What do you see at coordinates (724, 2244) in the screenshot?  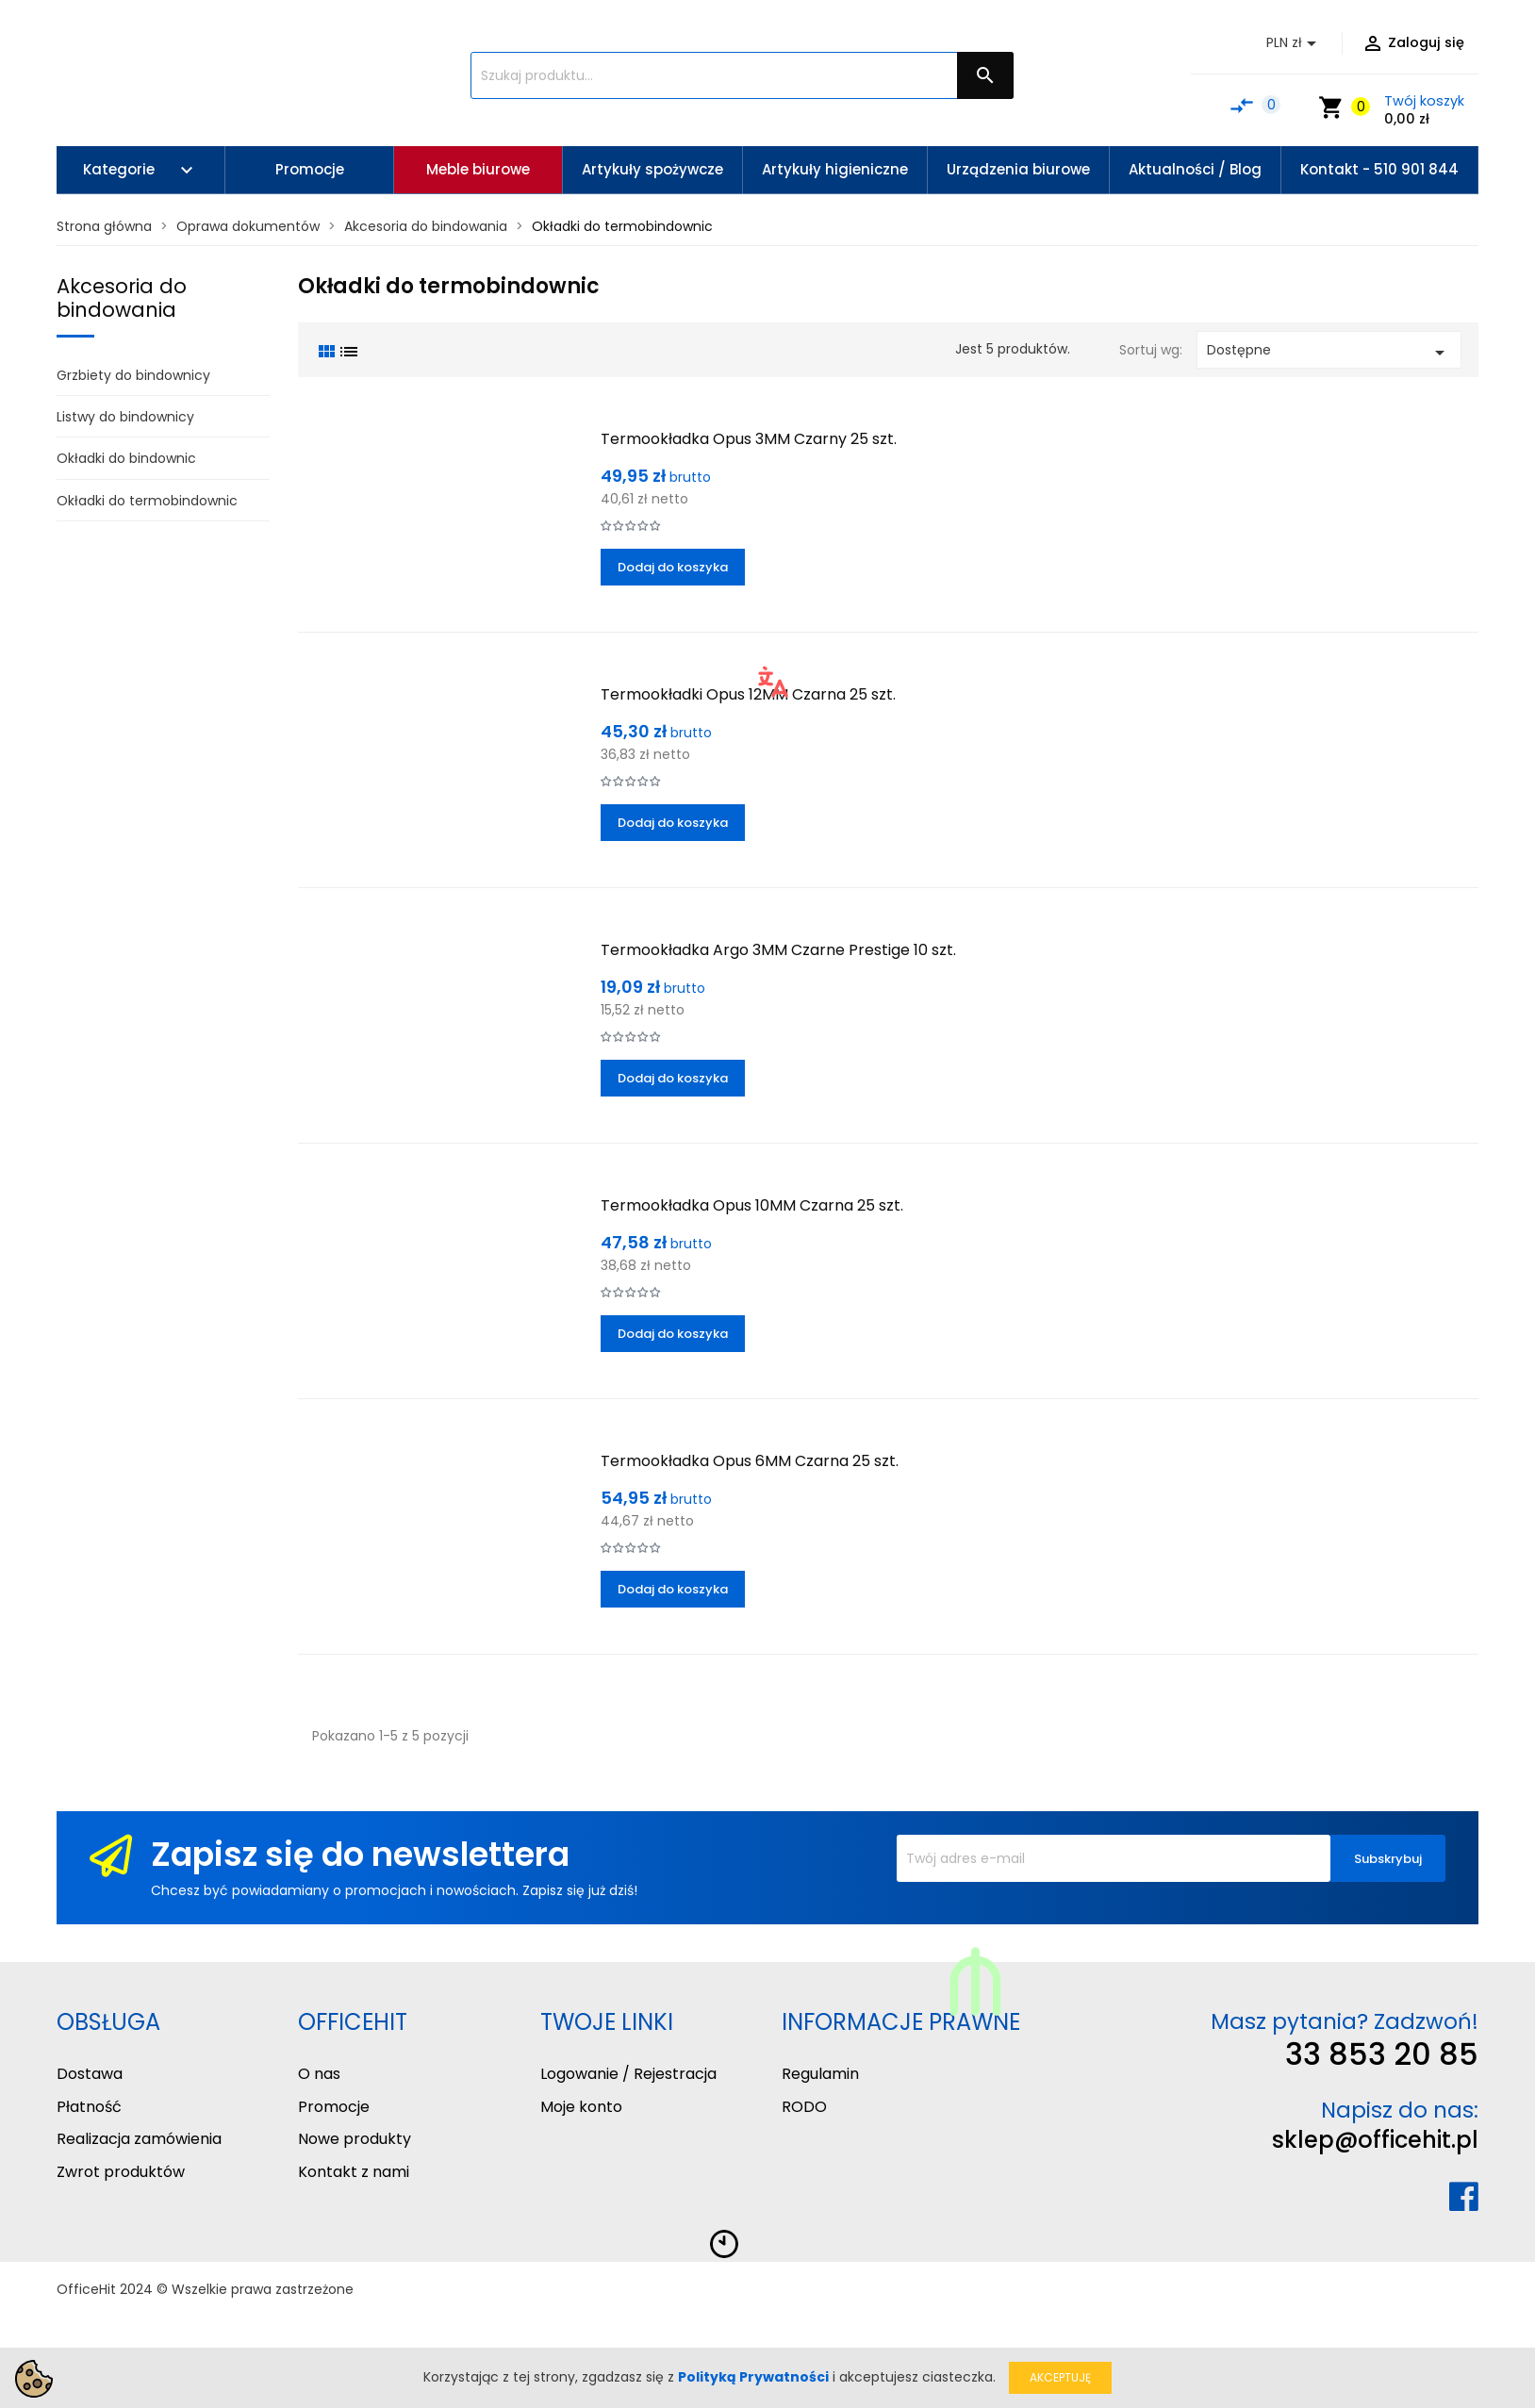 I see `indicates the current time or timestamp` at bounding box center [724, 2244].